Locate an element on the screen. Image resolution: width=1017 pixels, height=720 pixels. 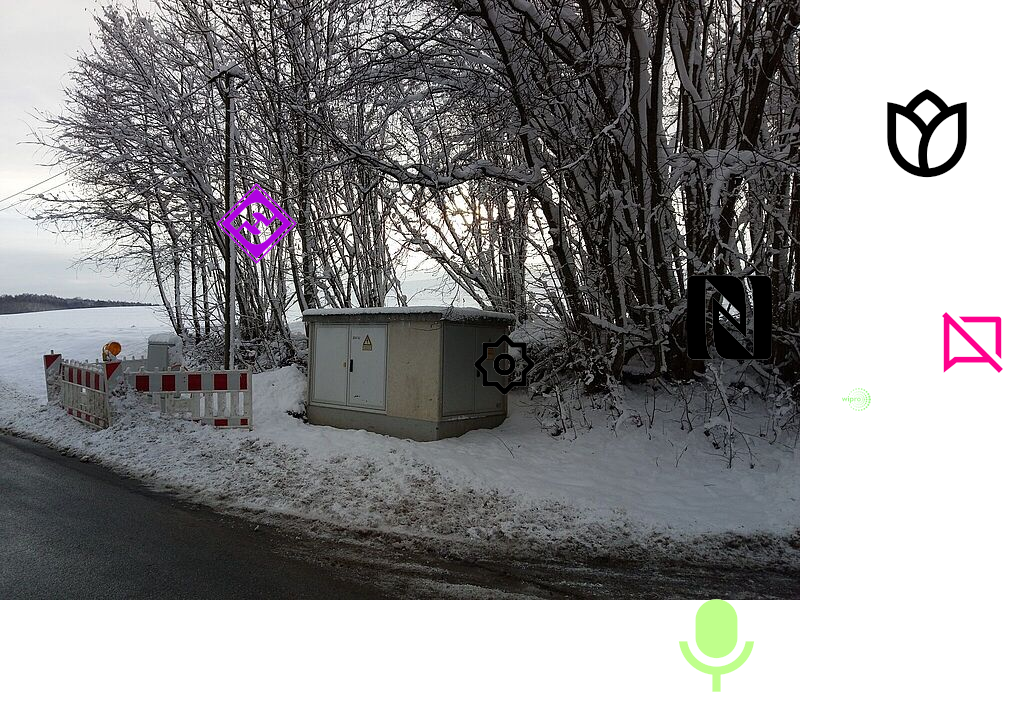
disable chat or messaging is located at coordinates (972, 342).